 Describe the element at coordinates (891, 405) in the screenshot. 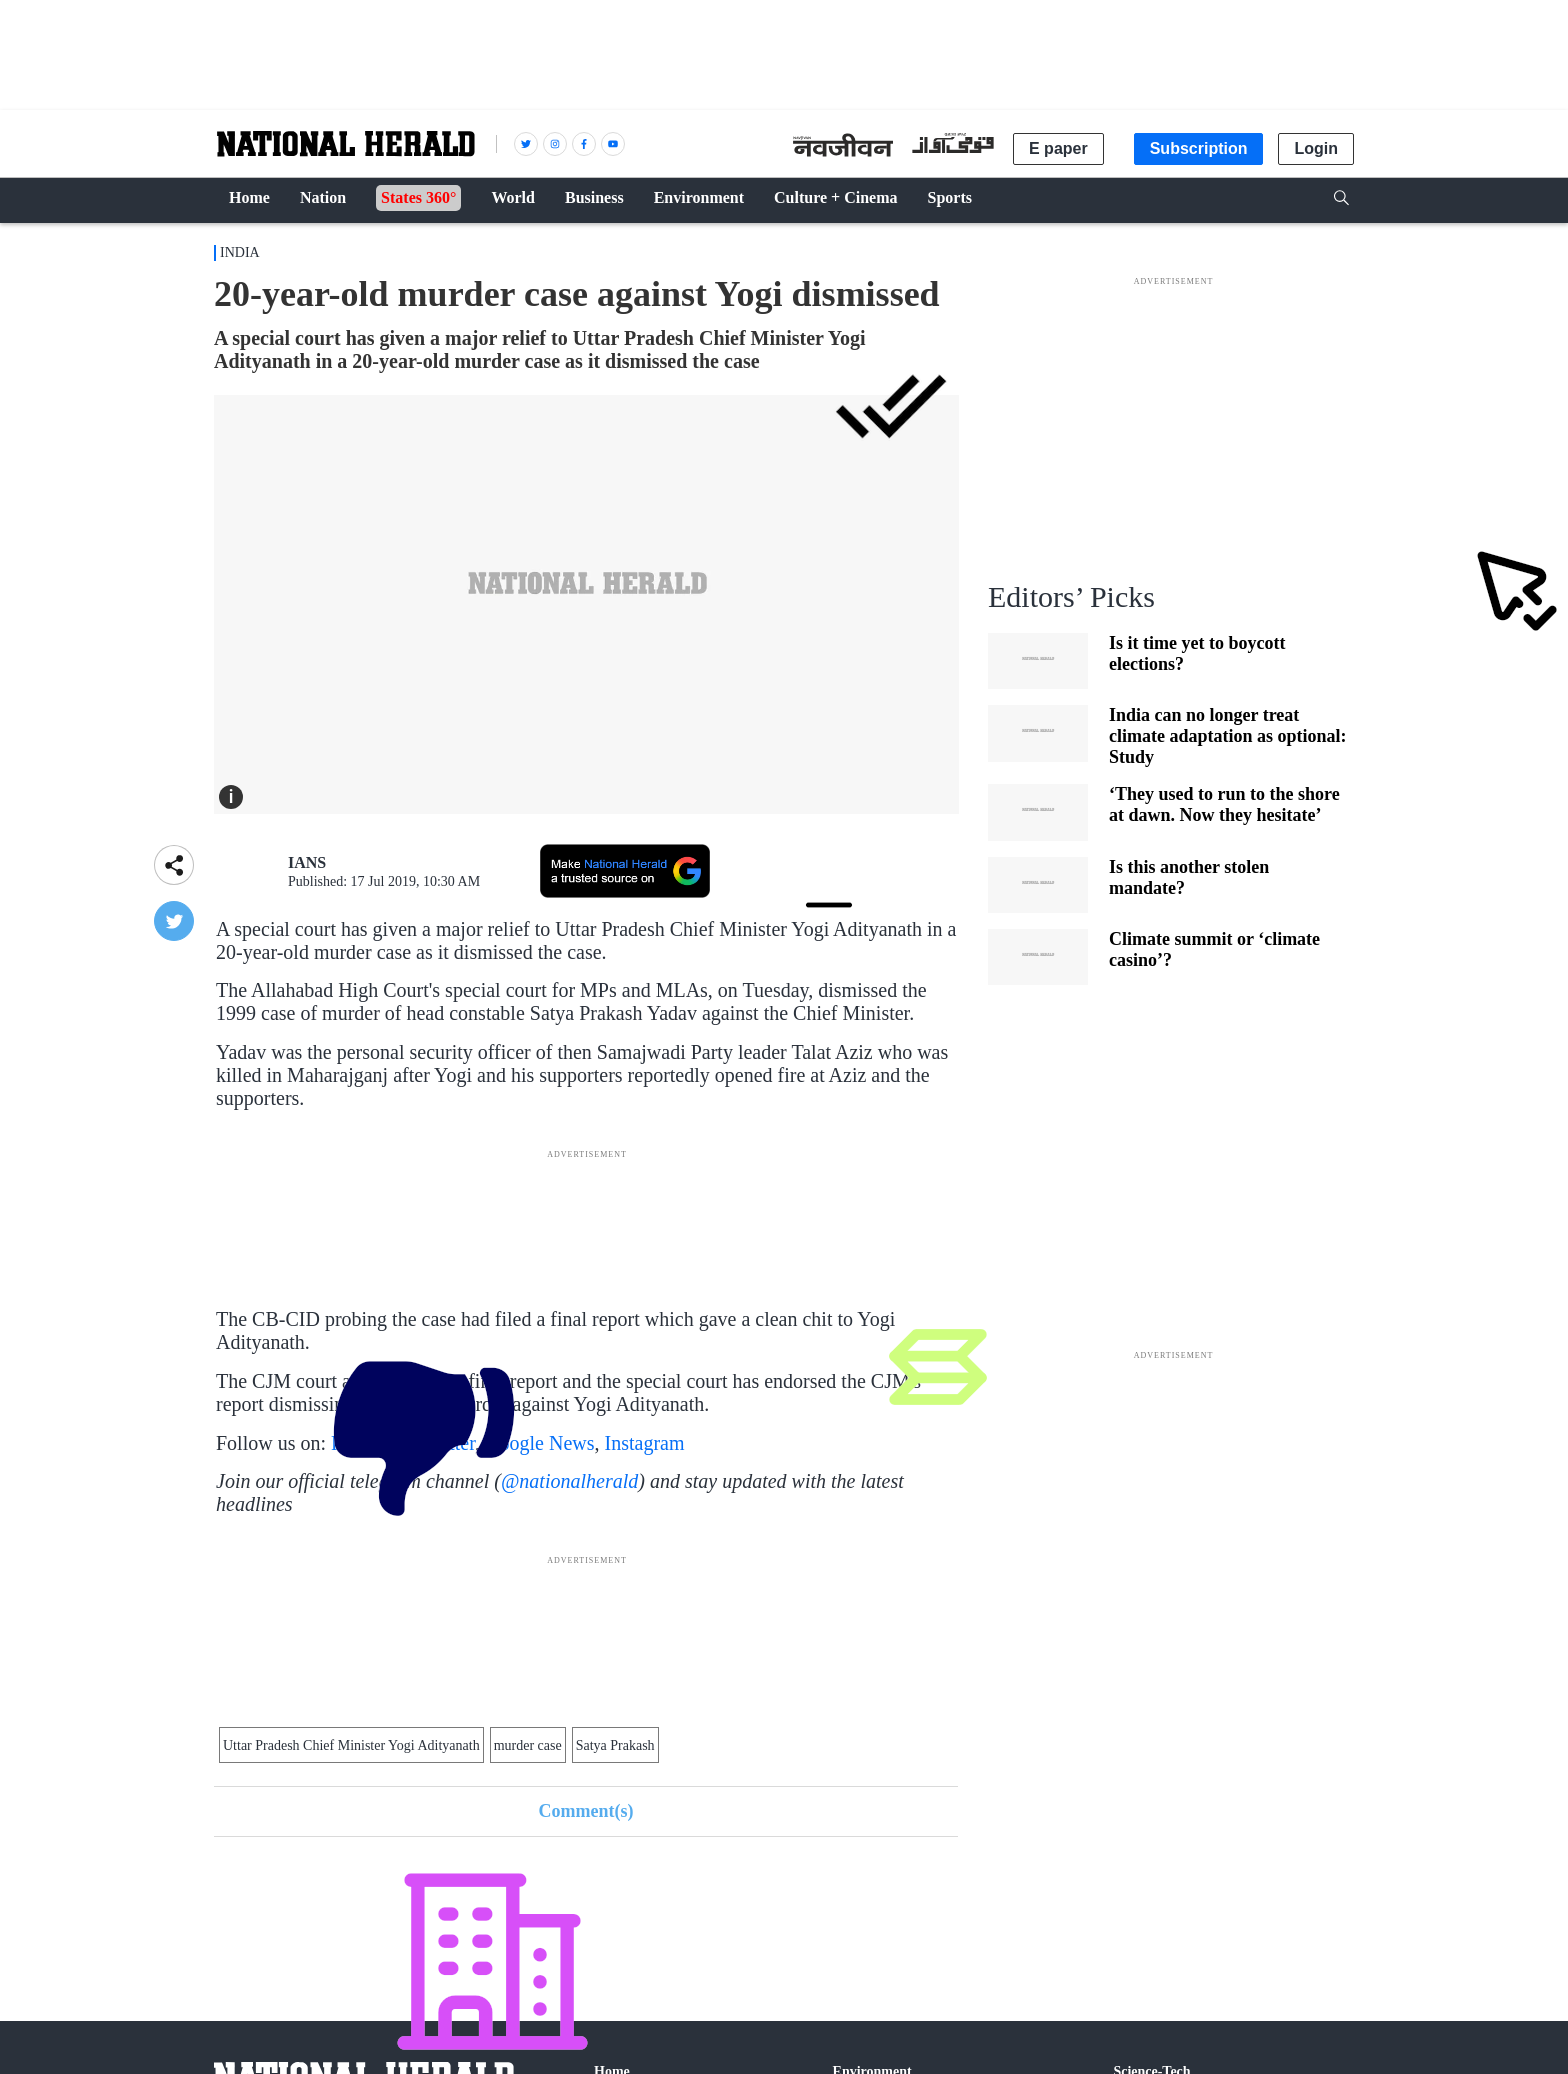

I see `all items marked as complete` at that location.